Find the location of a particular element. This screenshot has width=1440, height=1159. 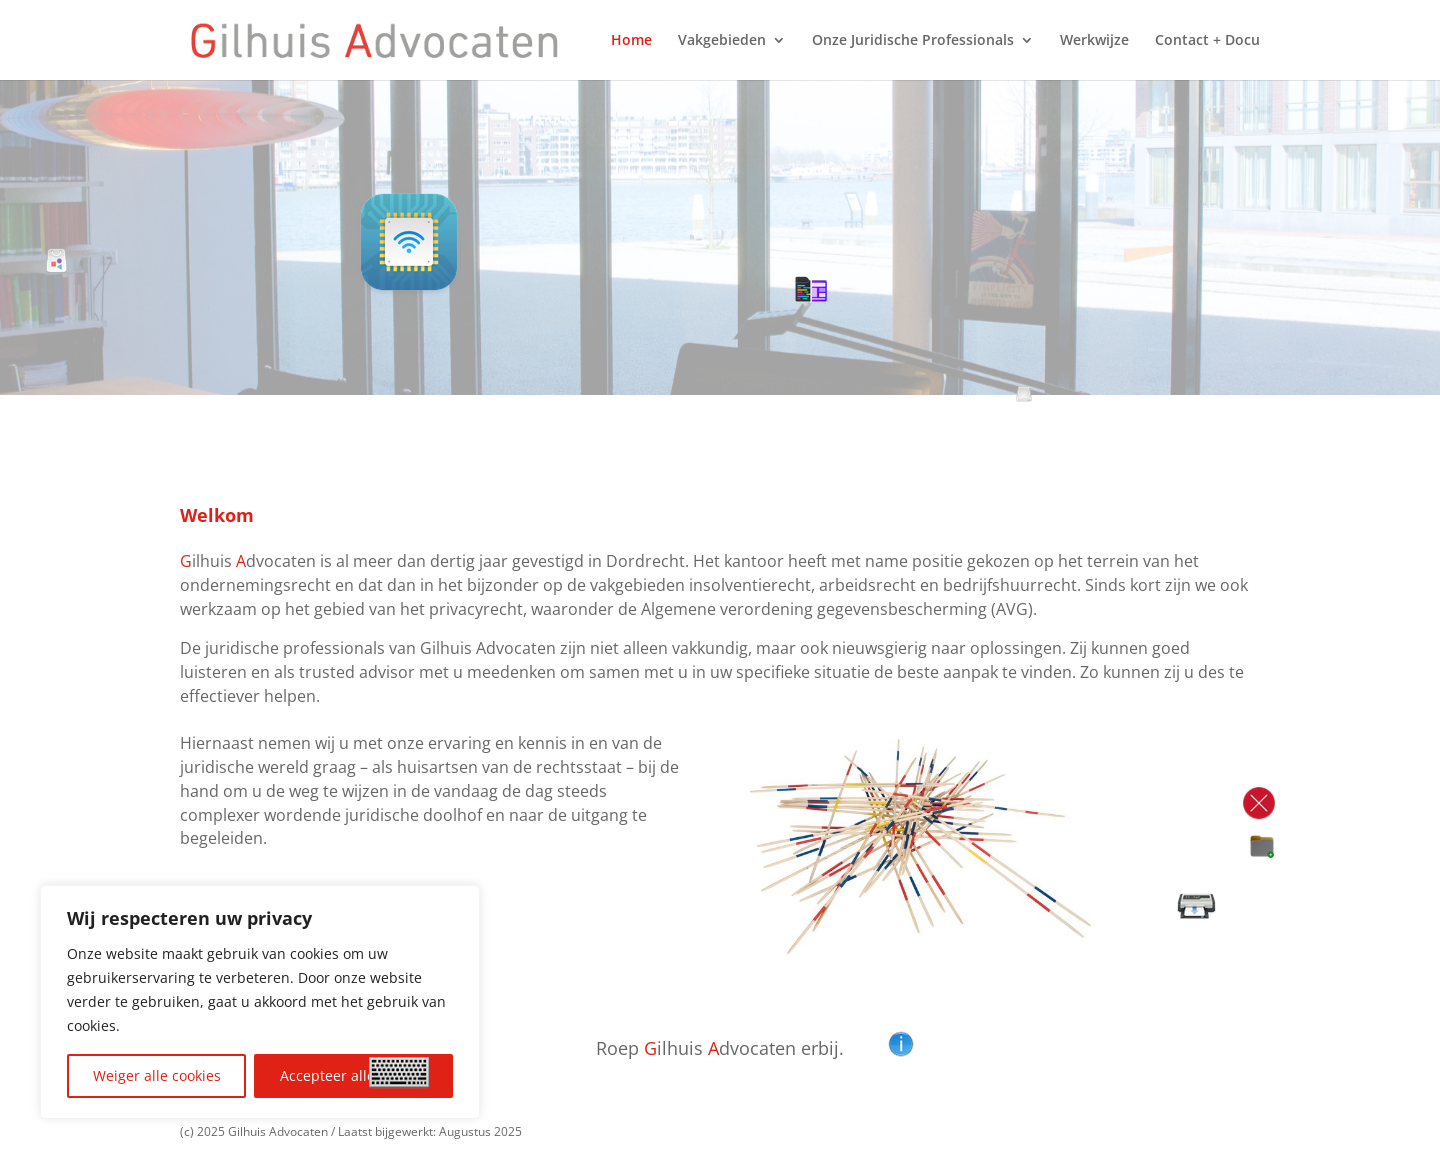

open programming projects folder is located at coordinates (811, 290).